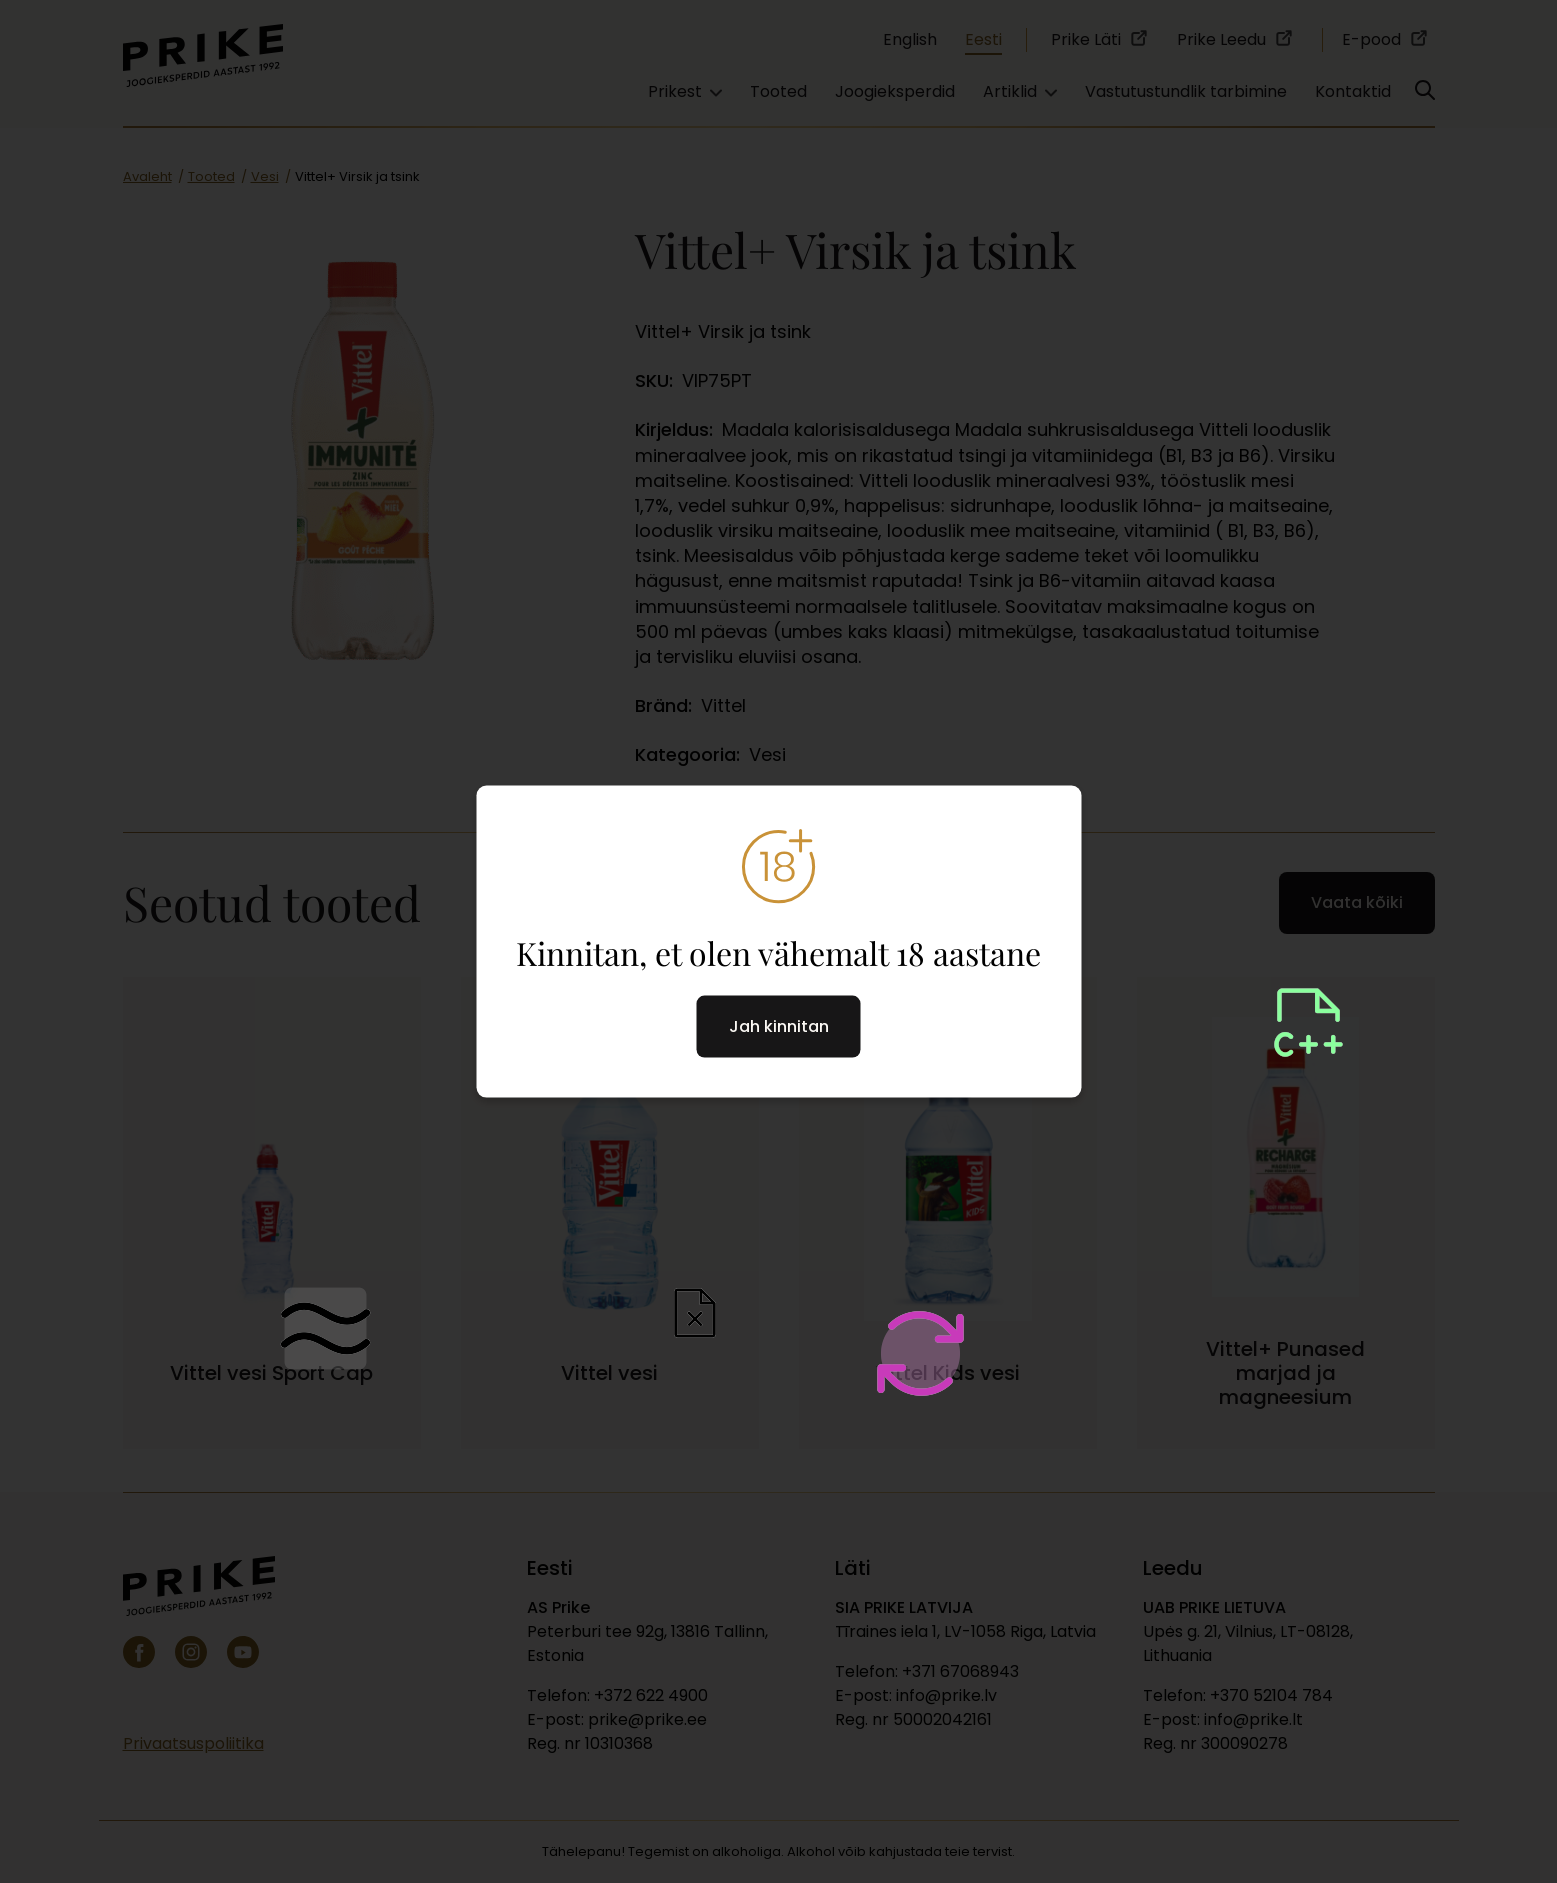 The image size is (1557, 1883). I want to click on indicates approximate or estimated value, so click(325, 1328).